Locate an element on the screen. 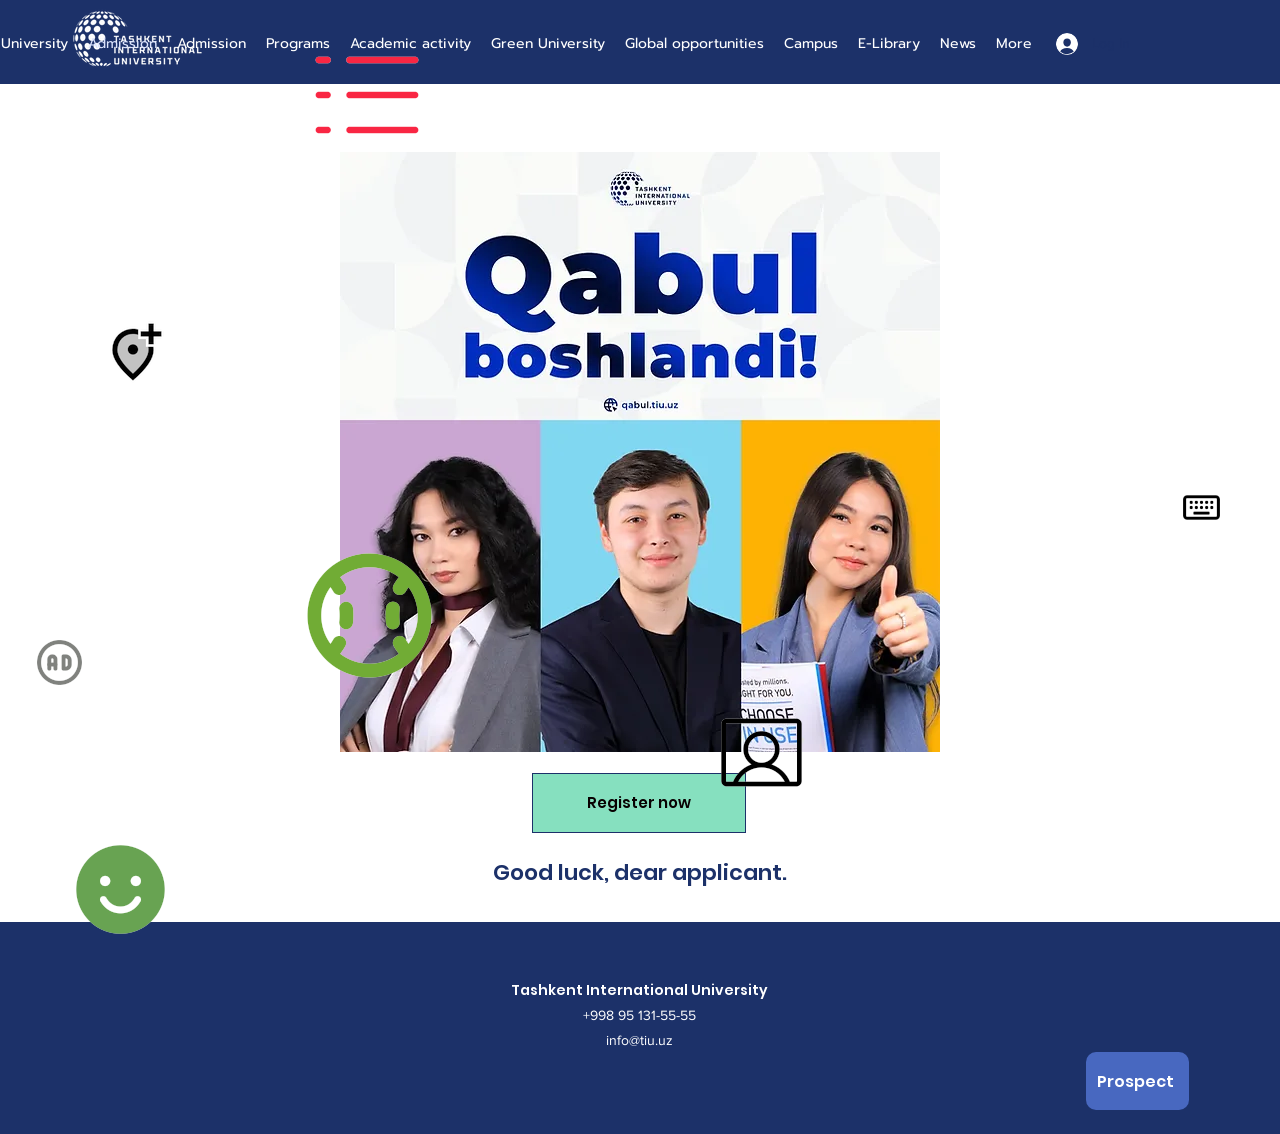 This screenshot has height=1134, width=1280. view items in a list format is located at coordinates (367, 95).